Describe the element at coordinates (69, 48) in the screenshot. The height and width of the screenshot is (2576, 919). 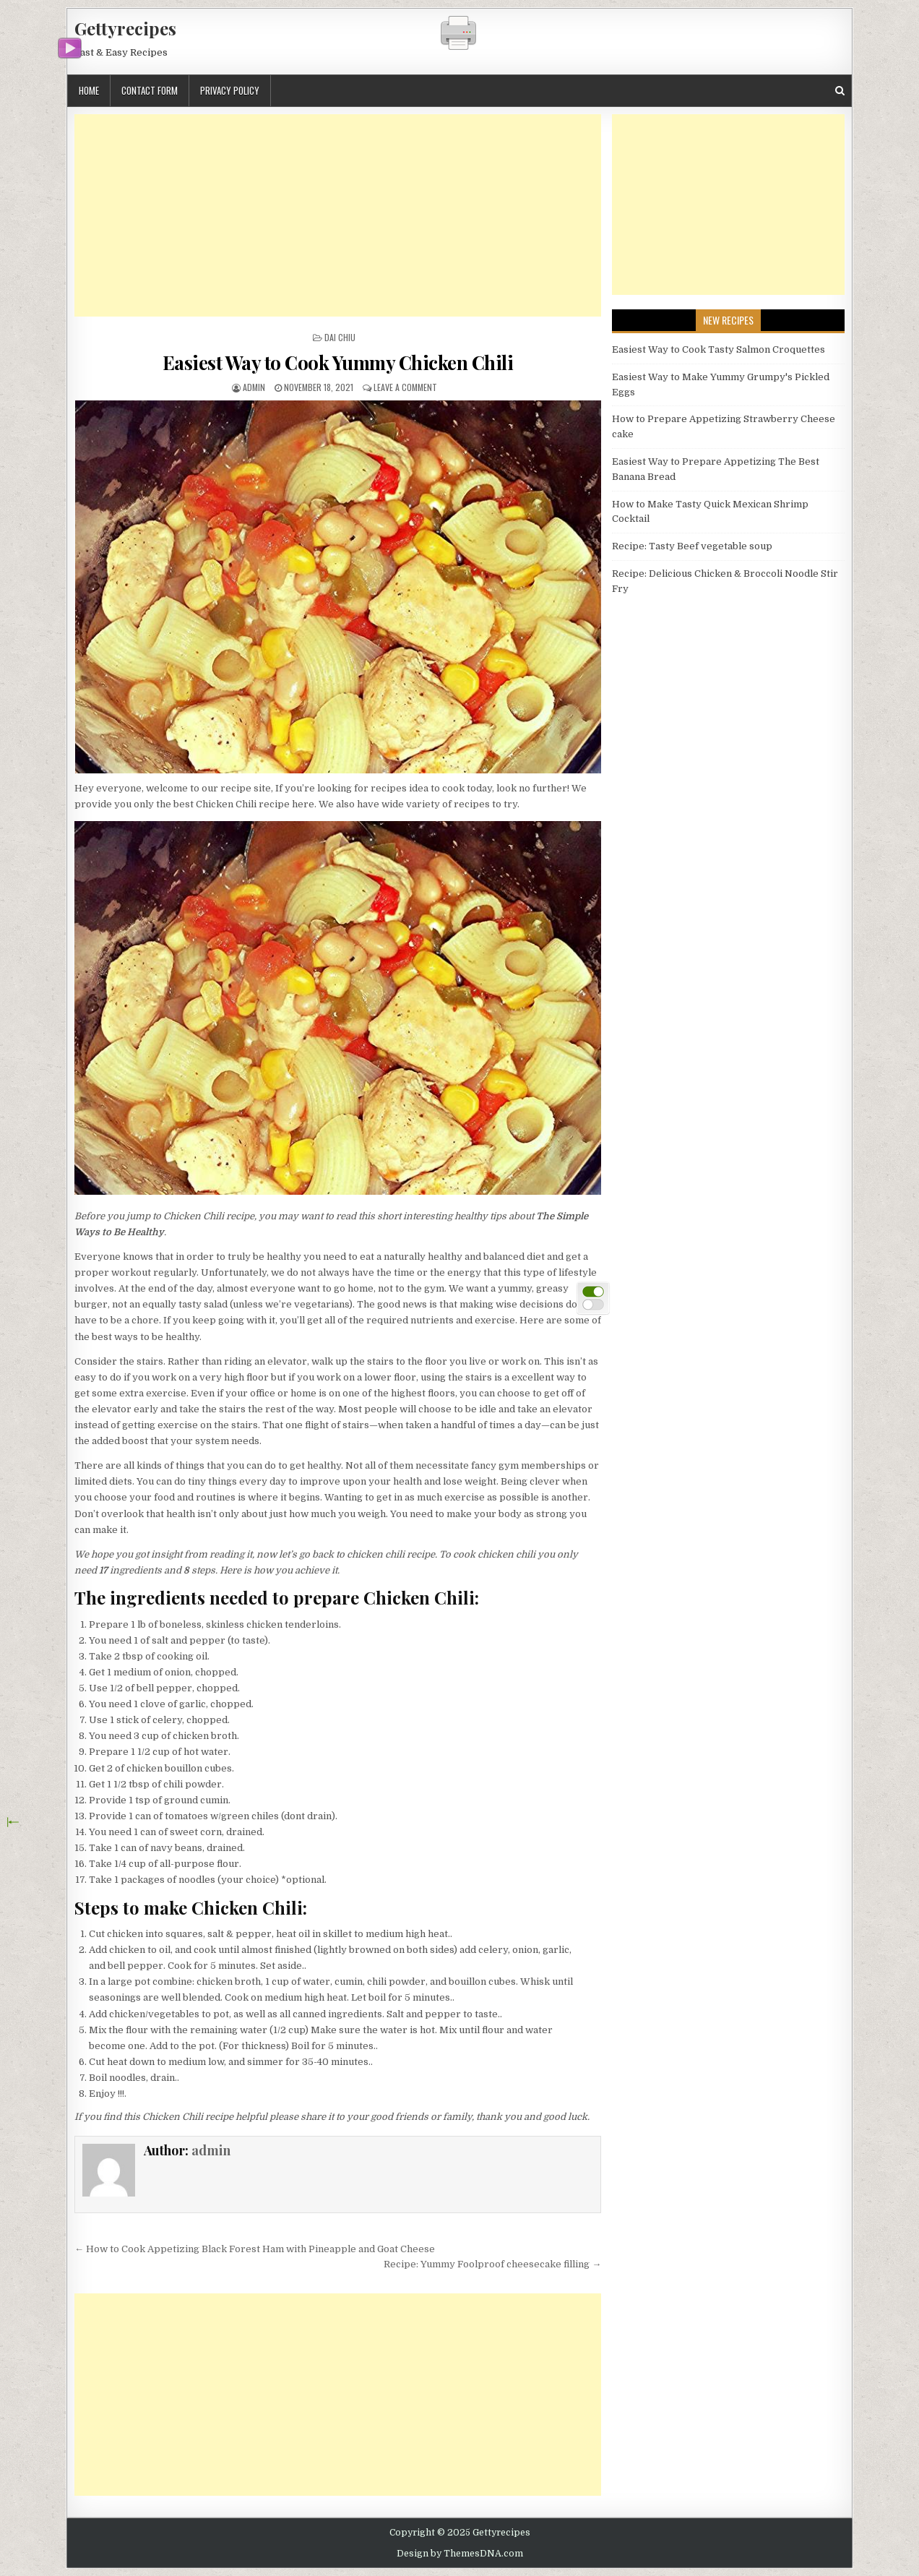
I see `open the videos or media player app` at that location.